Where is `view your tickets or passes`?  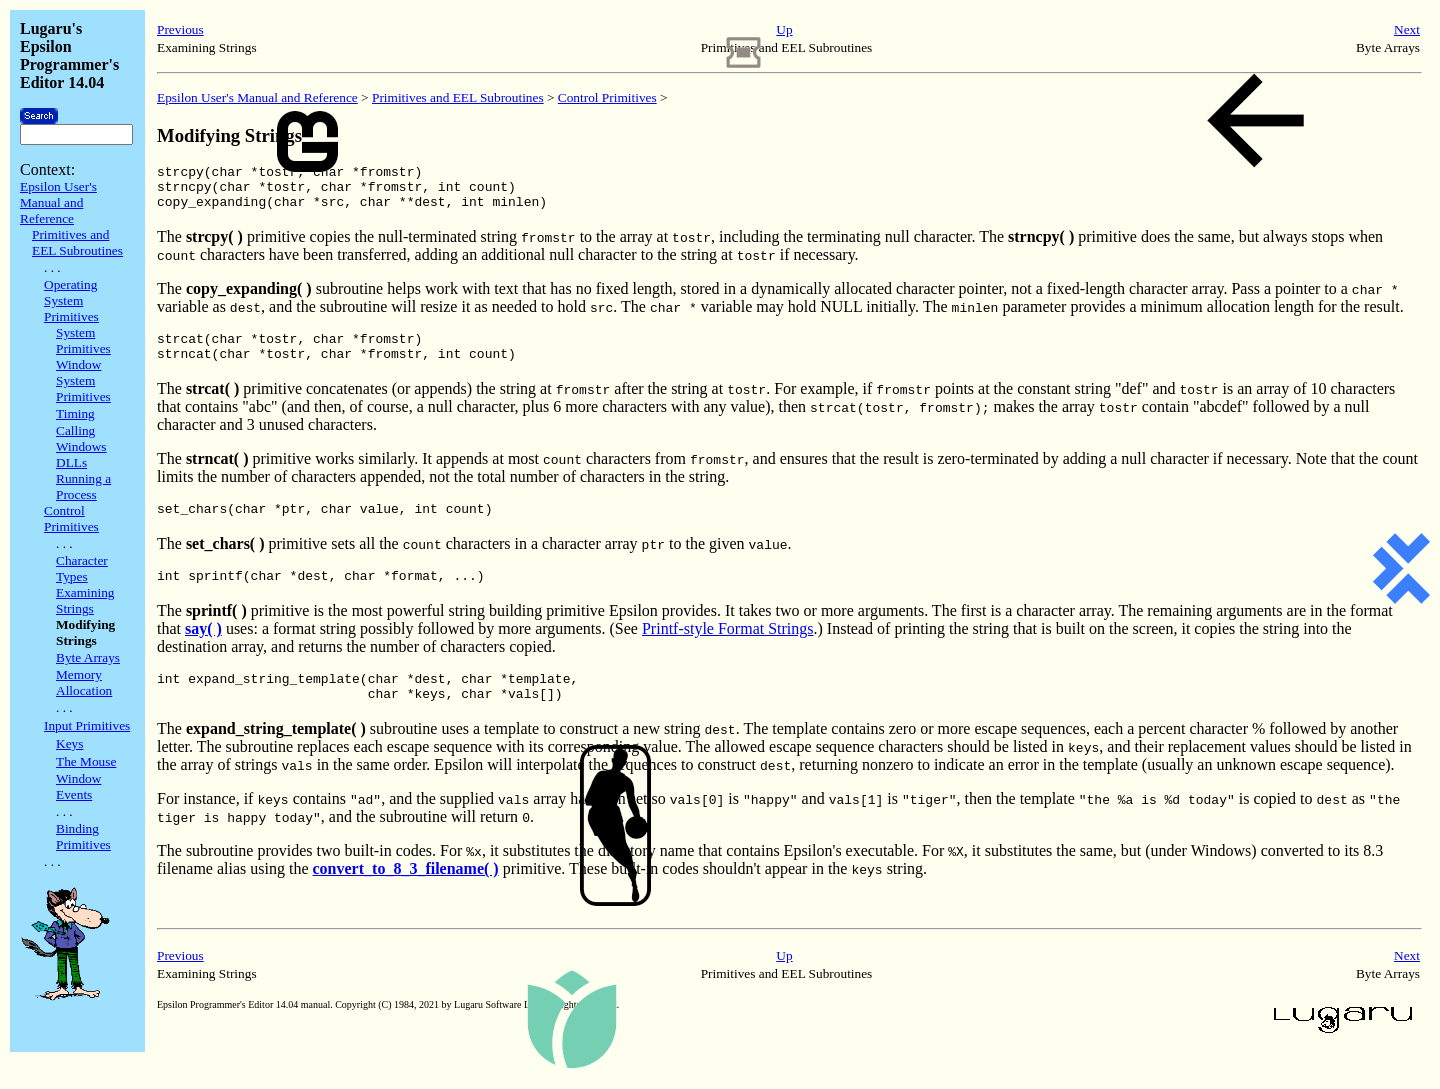
view your tickets or passes is located at coordinates (743, 52).